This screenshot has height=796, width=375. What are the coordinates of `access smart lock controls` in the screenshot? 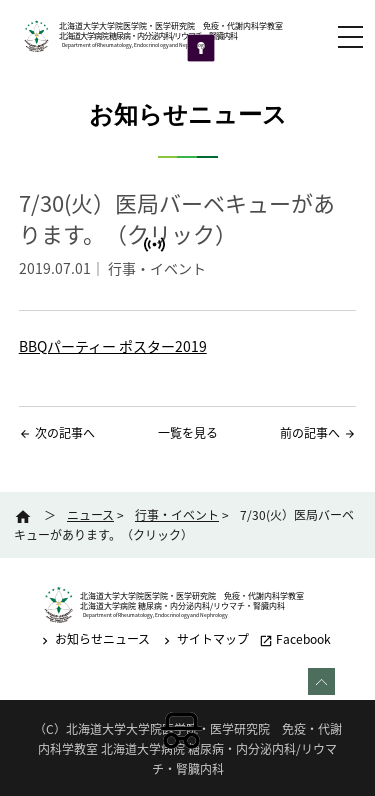 It's located at (201, 48).